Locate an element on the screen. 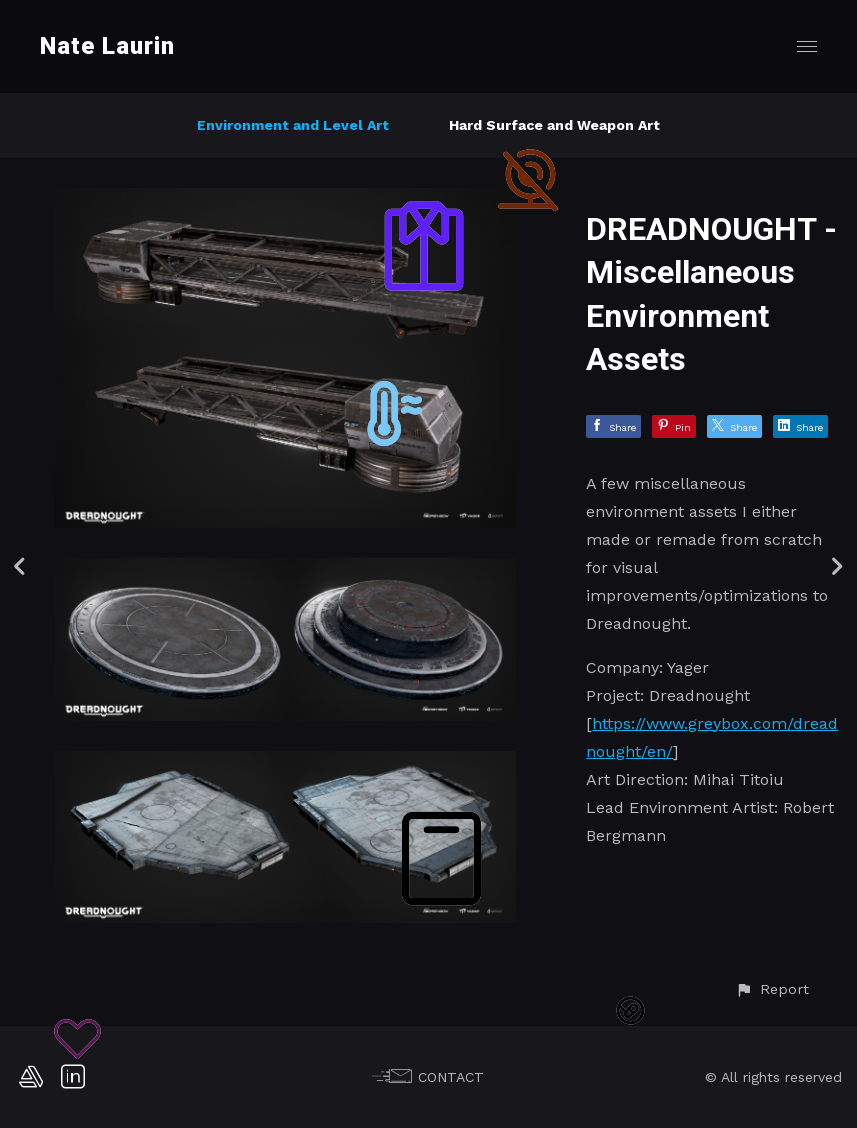 This screenshot has height=1128, width=857. webcam is disabled or turned off is located at coordinates (530, 181).